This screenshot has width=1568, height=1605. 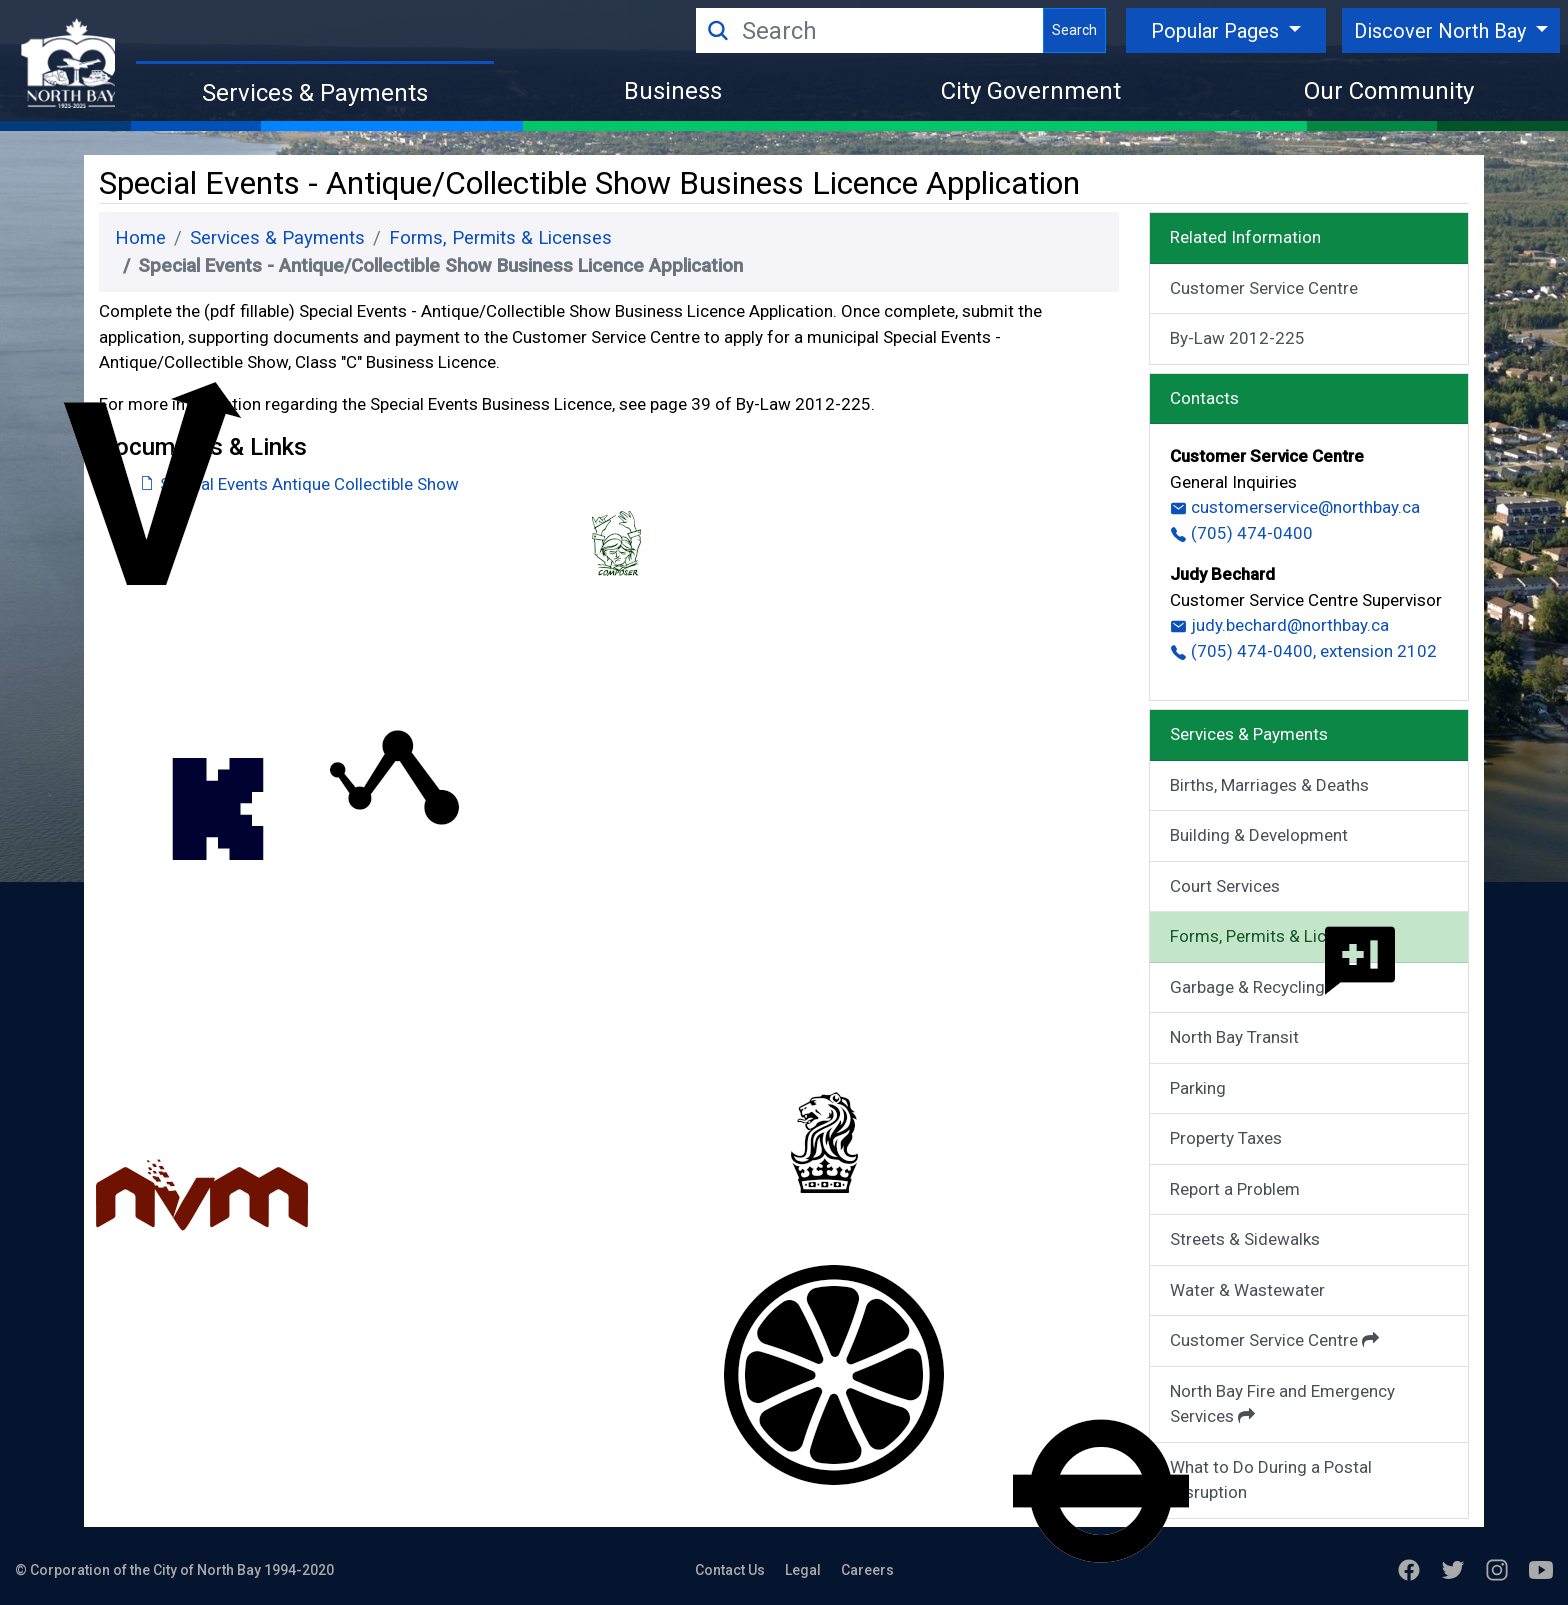 I want to click on juce audio framework logo, so click(x=834, y=1375).